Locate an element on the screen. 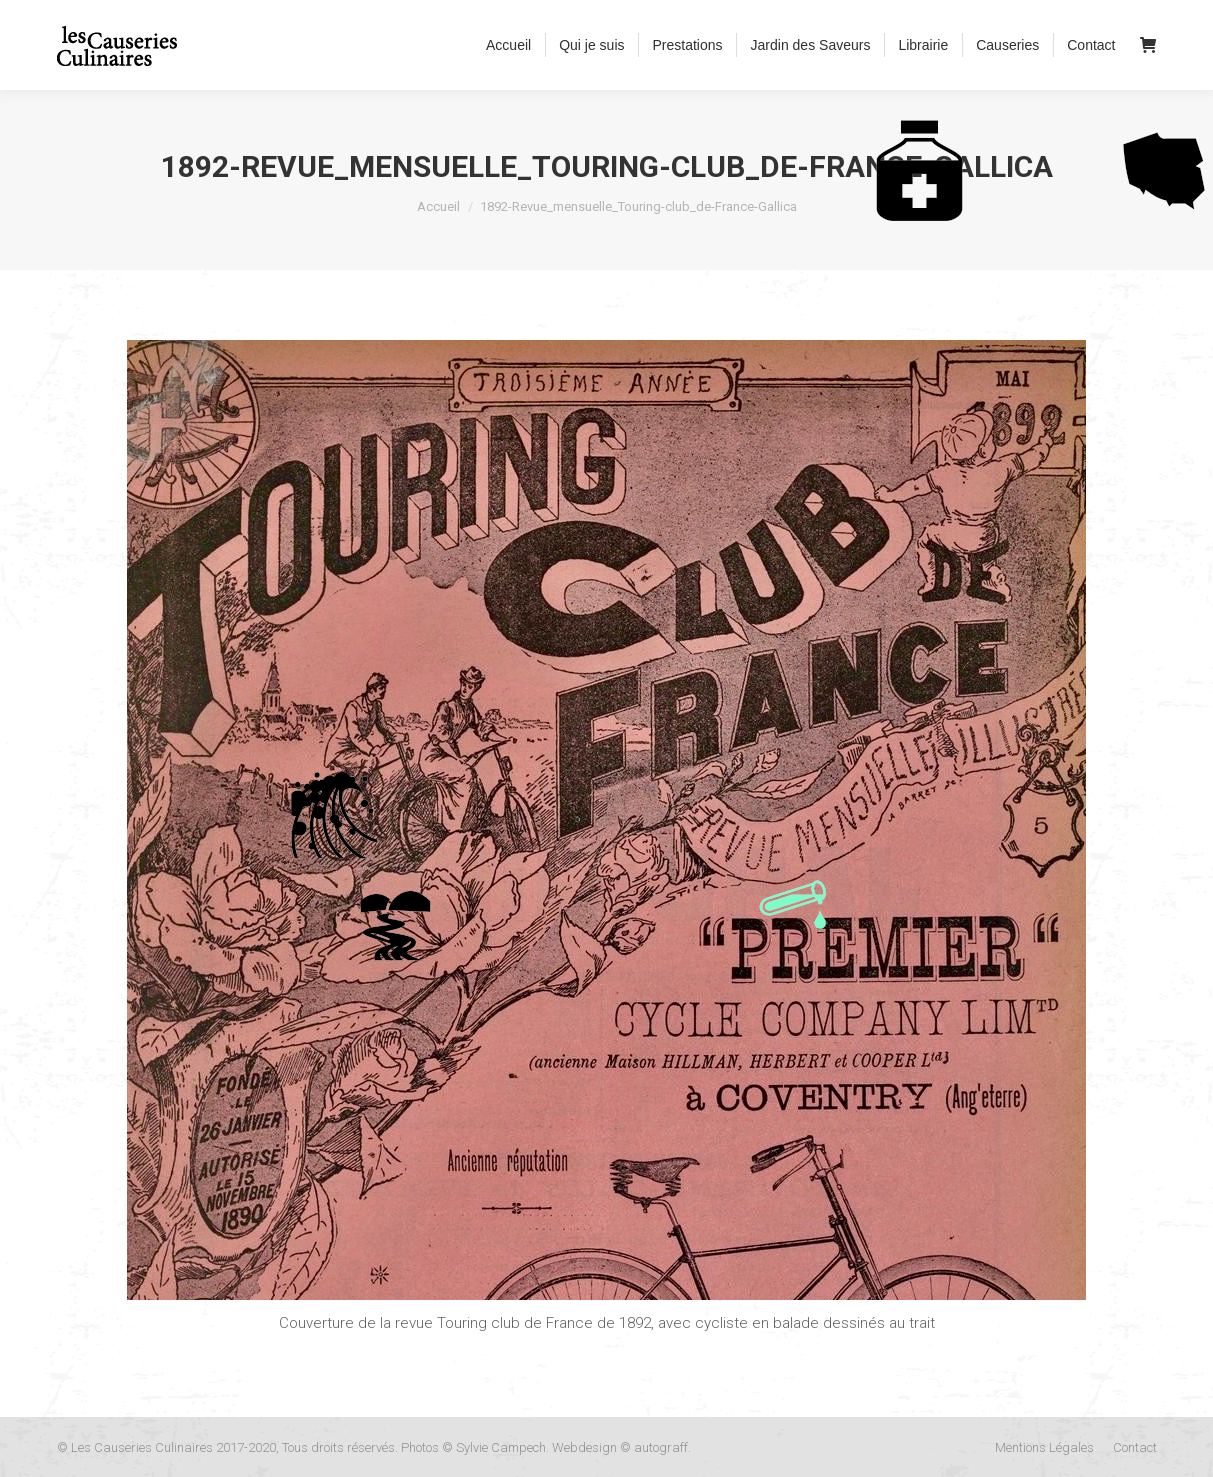  select Poland as your country or region is located at coordinates (1164, 171).